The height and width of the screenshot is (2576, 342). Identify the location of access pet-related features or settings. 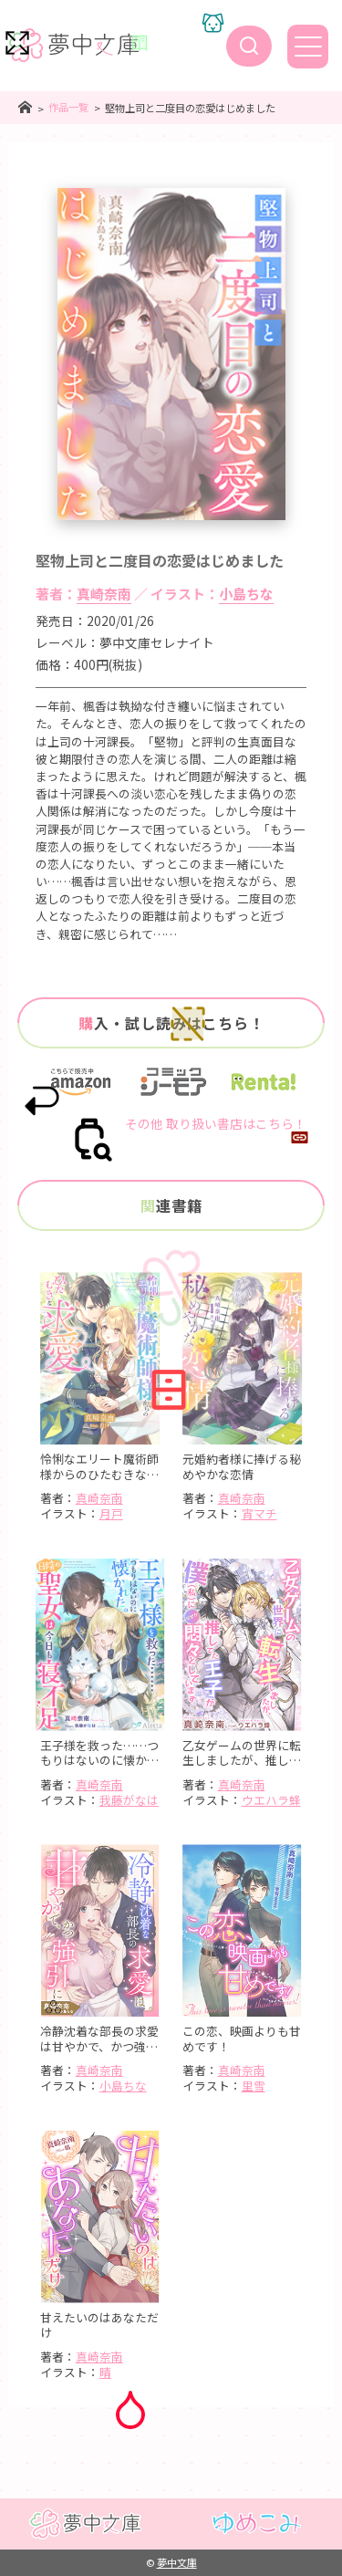
(212, 23).